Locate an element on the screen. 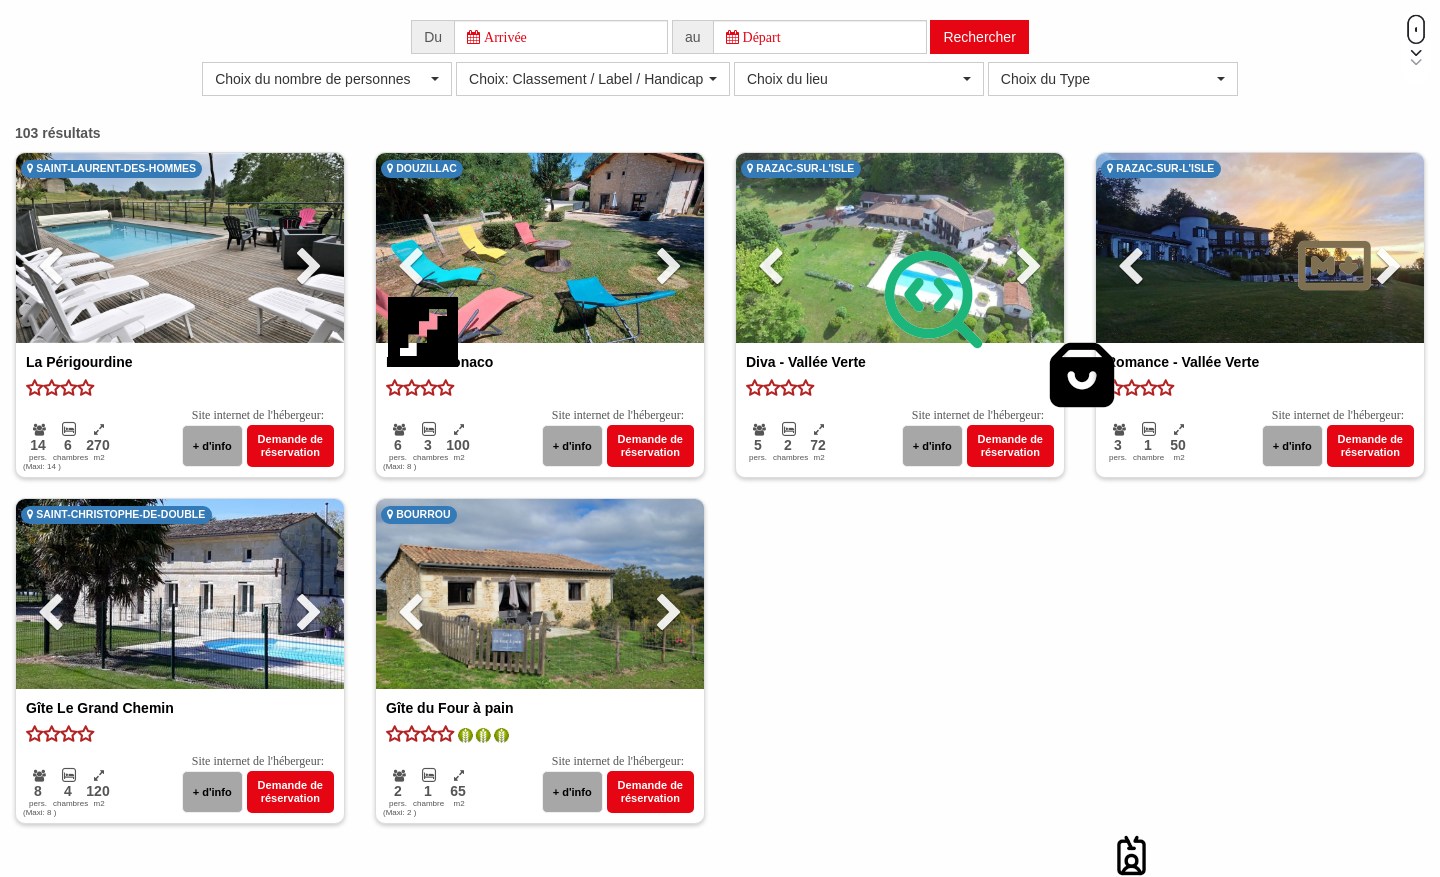 The image size is (1440, 877). format text using markdown is located at coordinates (1334, 265).